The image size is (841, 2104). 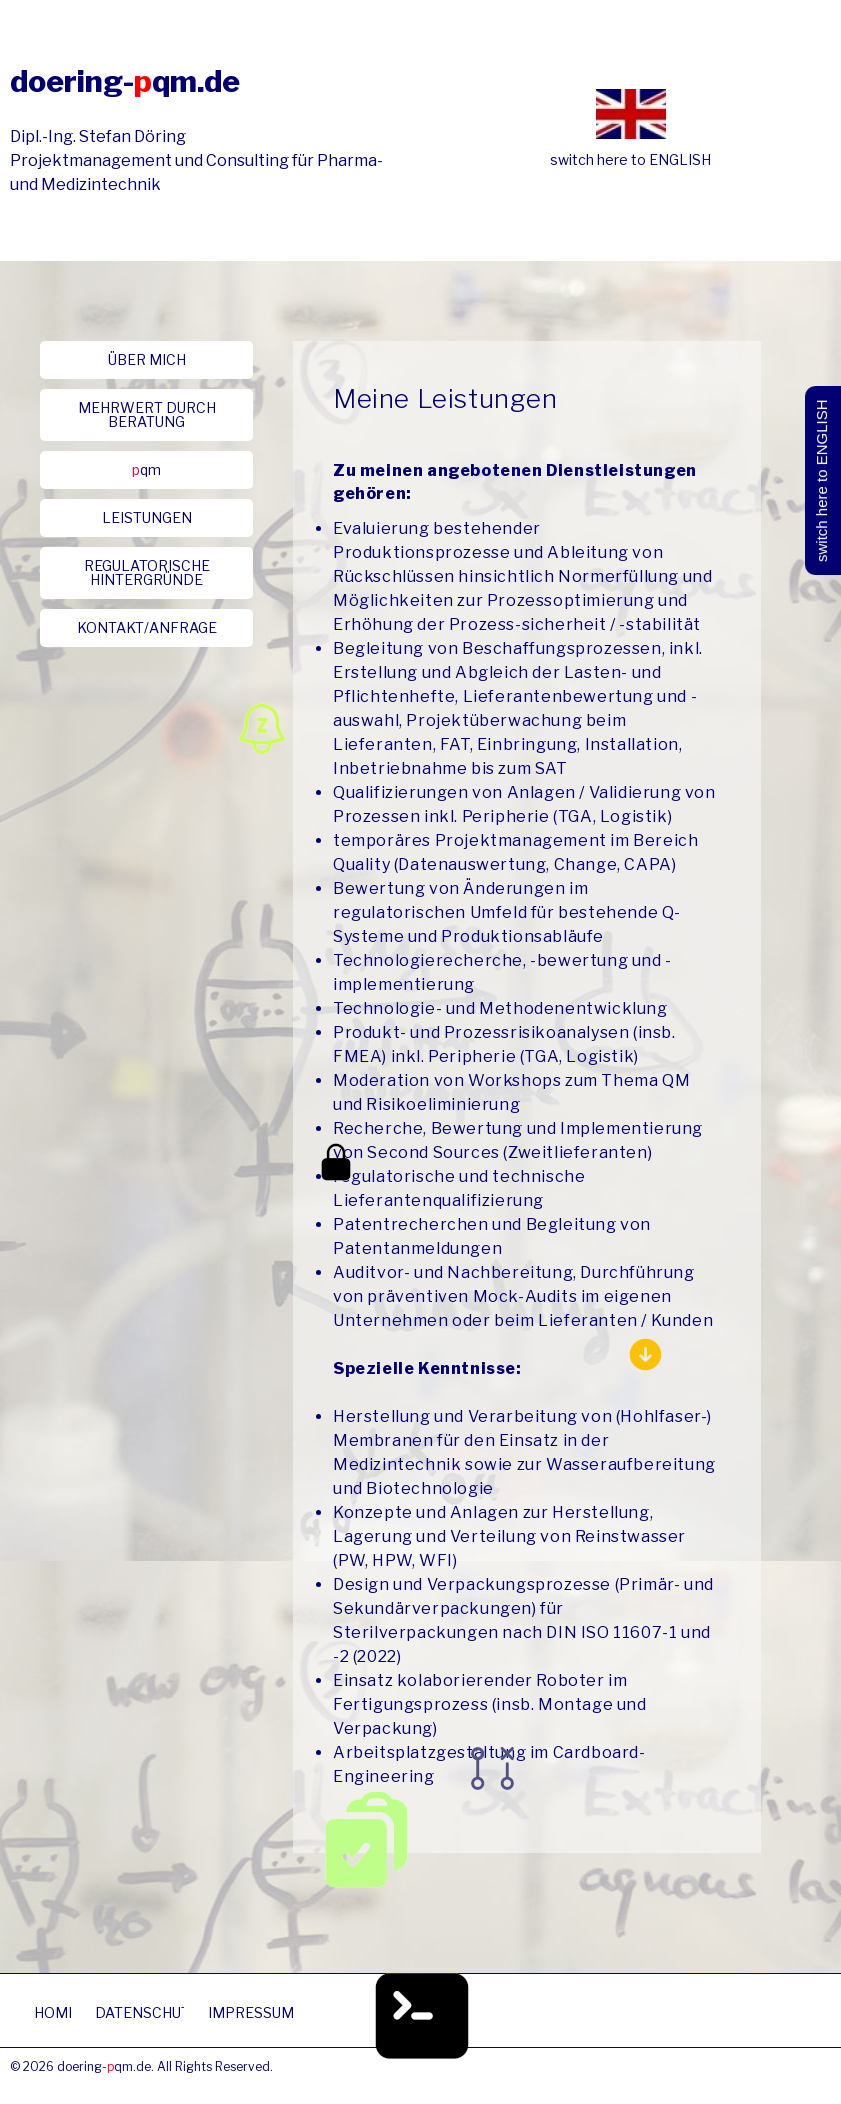 I want to click on download file or content, so click(x=645, y=1354).